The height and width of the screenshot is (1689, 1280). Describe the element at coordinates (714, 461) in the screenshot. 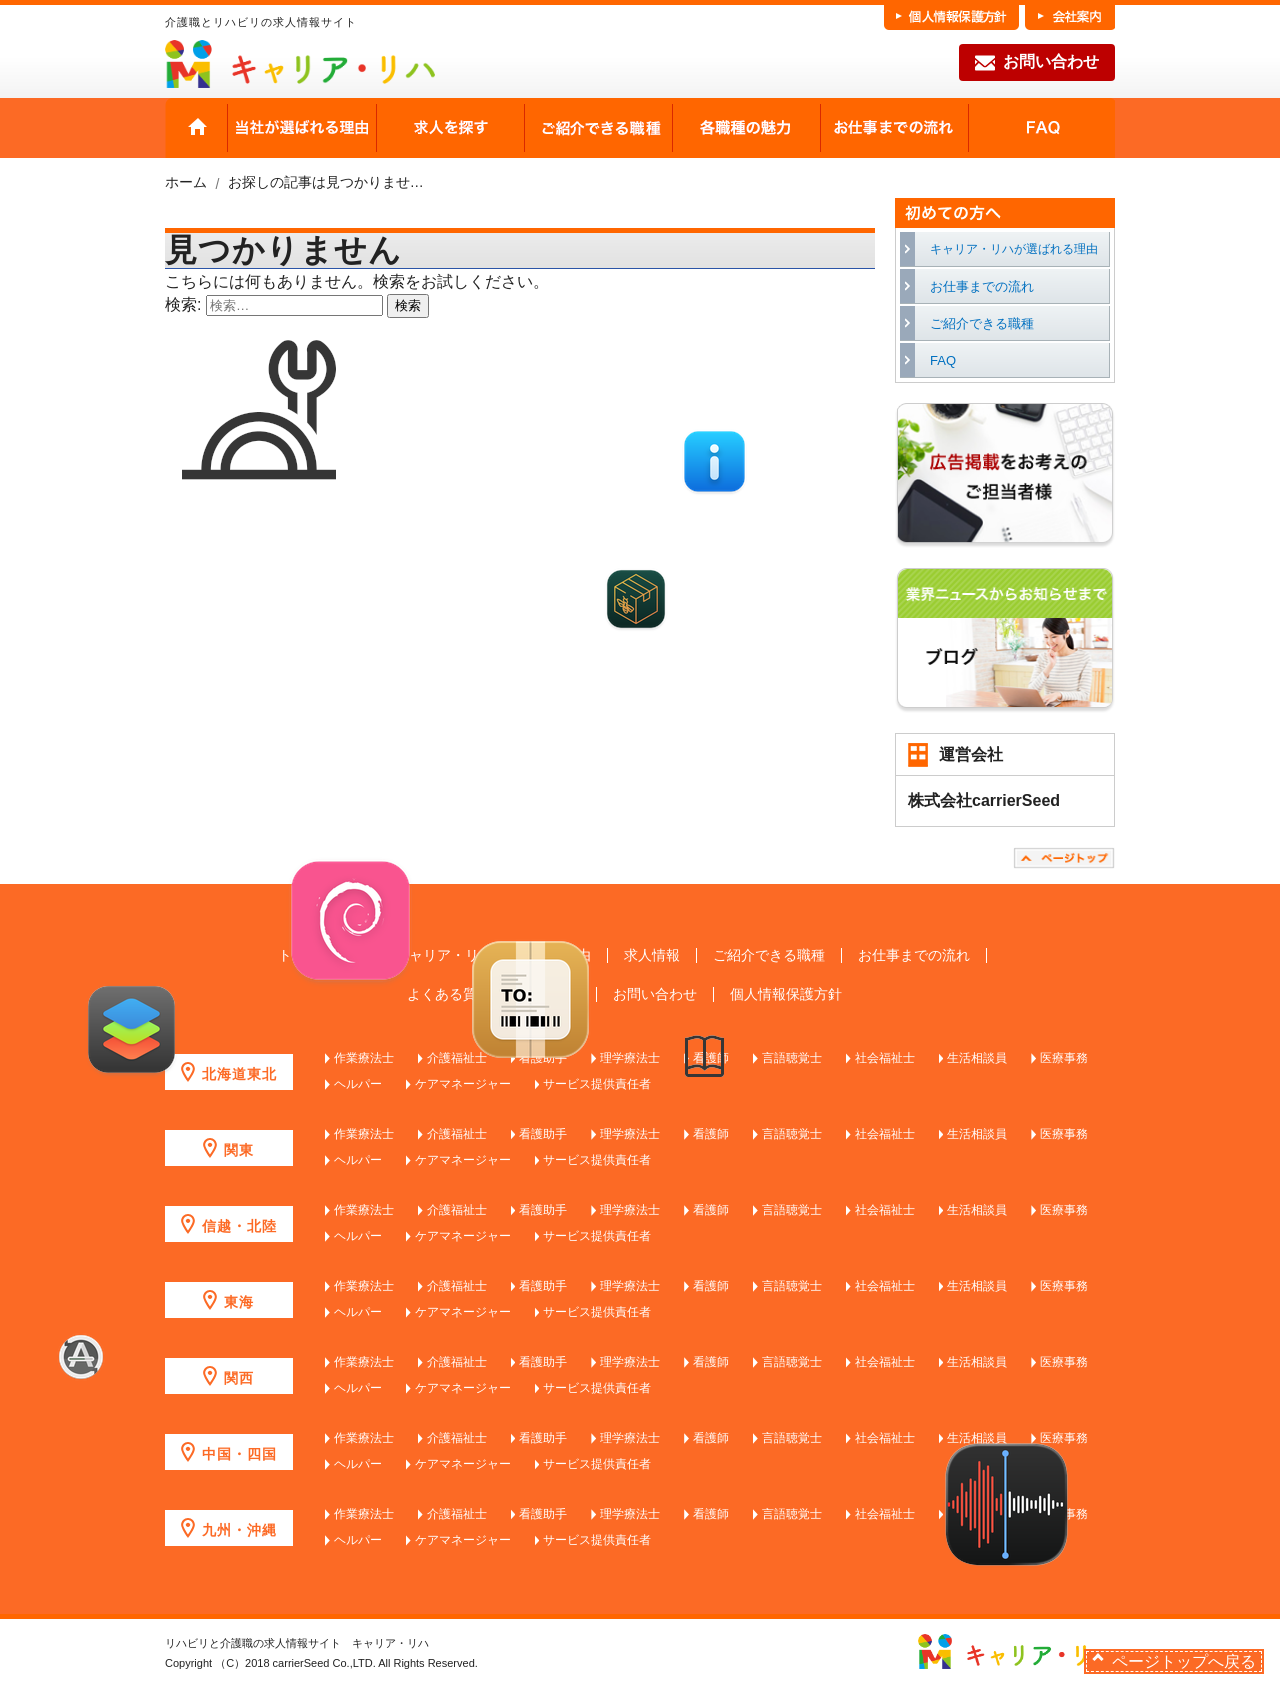

I see `view user profile information` at that location.